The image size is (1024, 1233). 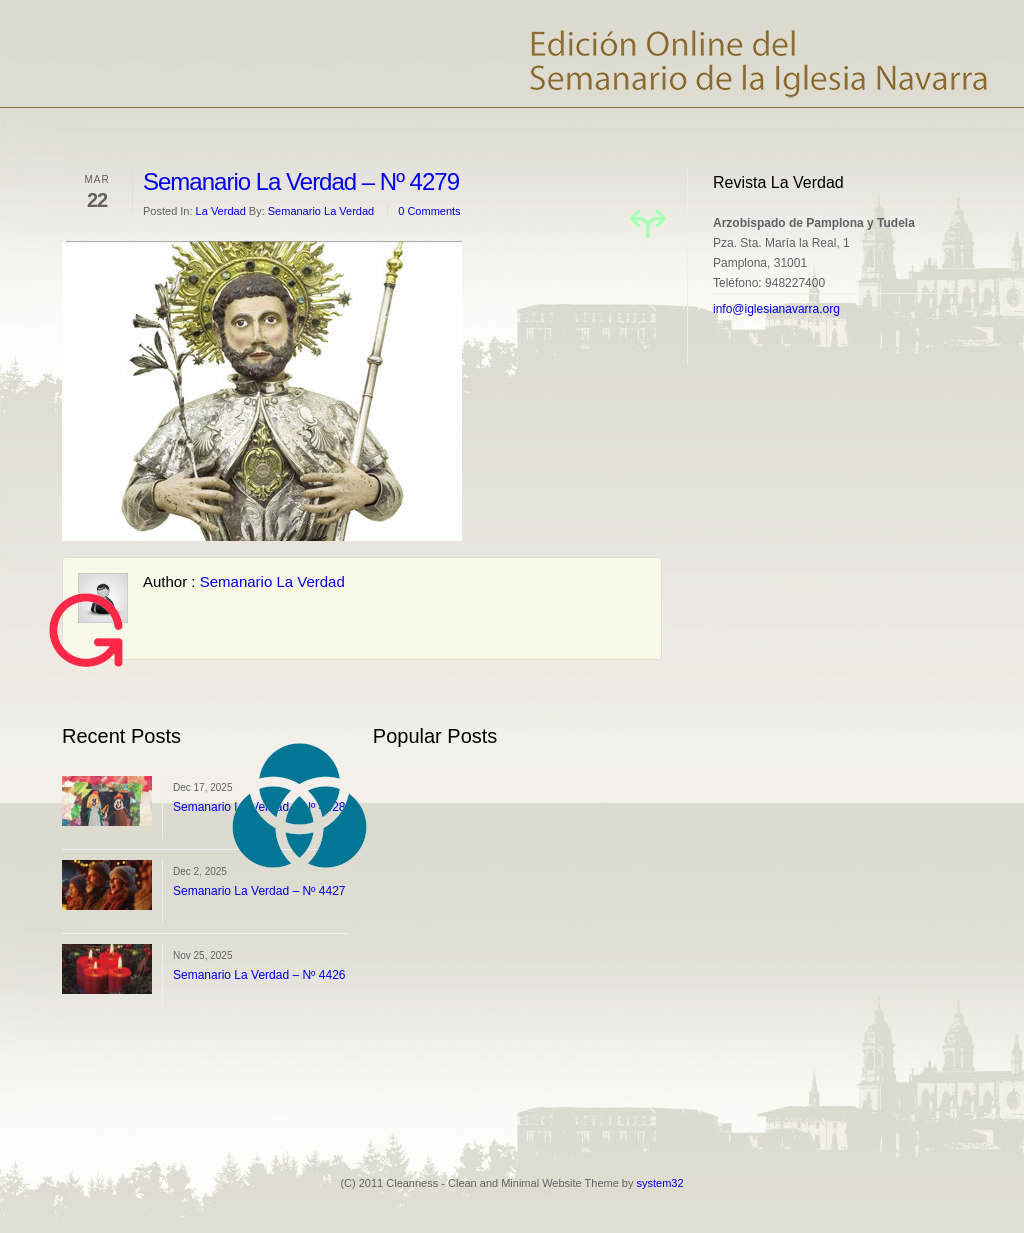 I want to click on switch or swap between two items, so click(x=648, y=224).